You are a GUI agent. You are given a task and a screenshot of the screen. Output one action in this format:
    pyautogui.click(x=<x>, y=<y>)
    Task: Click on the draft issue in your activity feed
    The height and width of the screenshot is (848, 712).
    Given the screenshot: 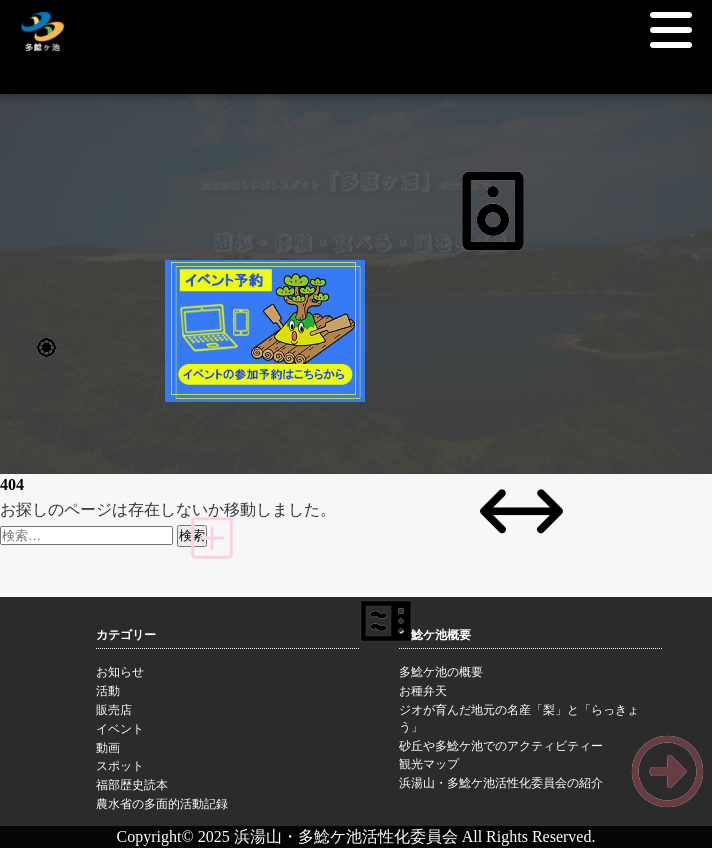 What is the action you would take?
    pyautogui.click(x=46, y=347)
    